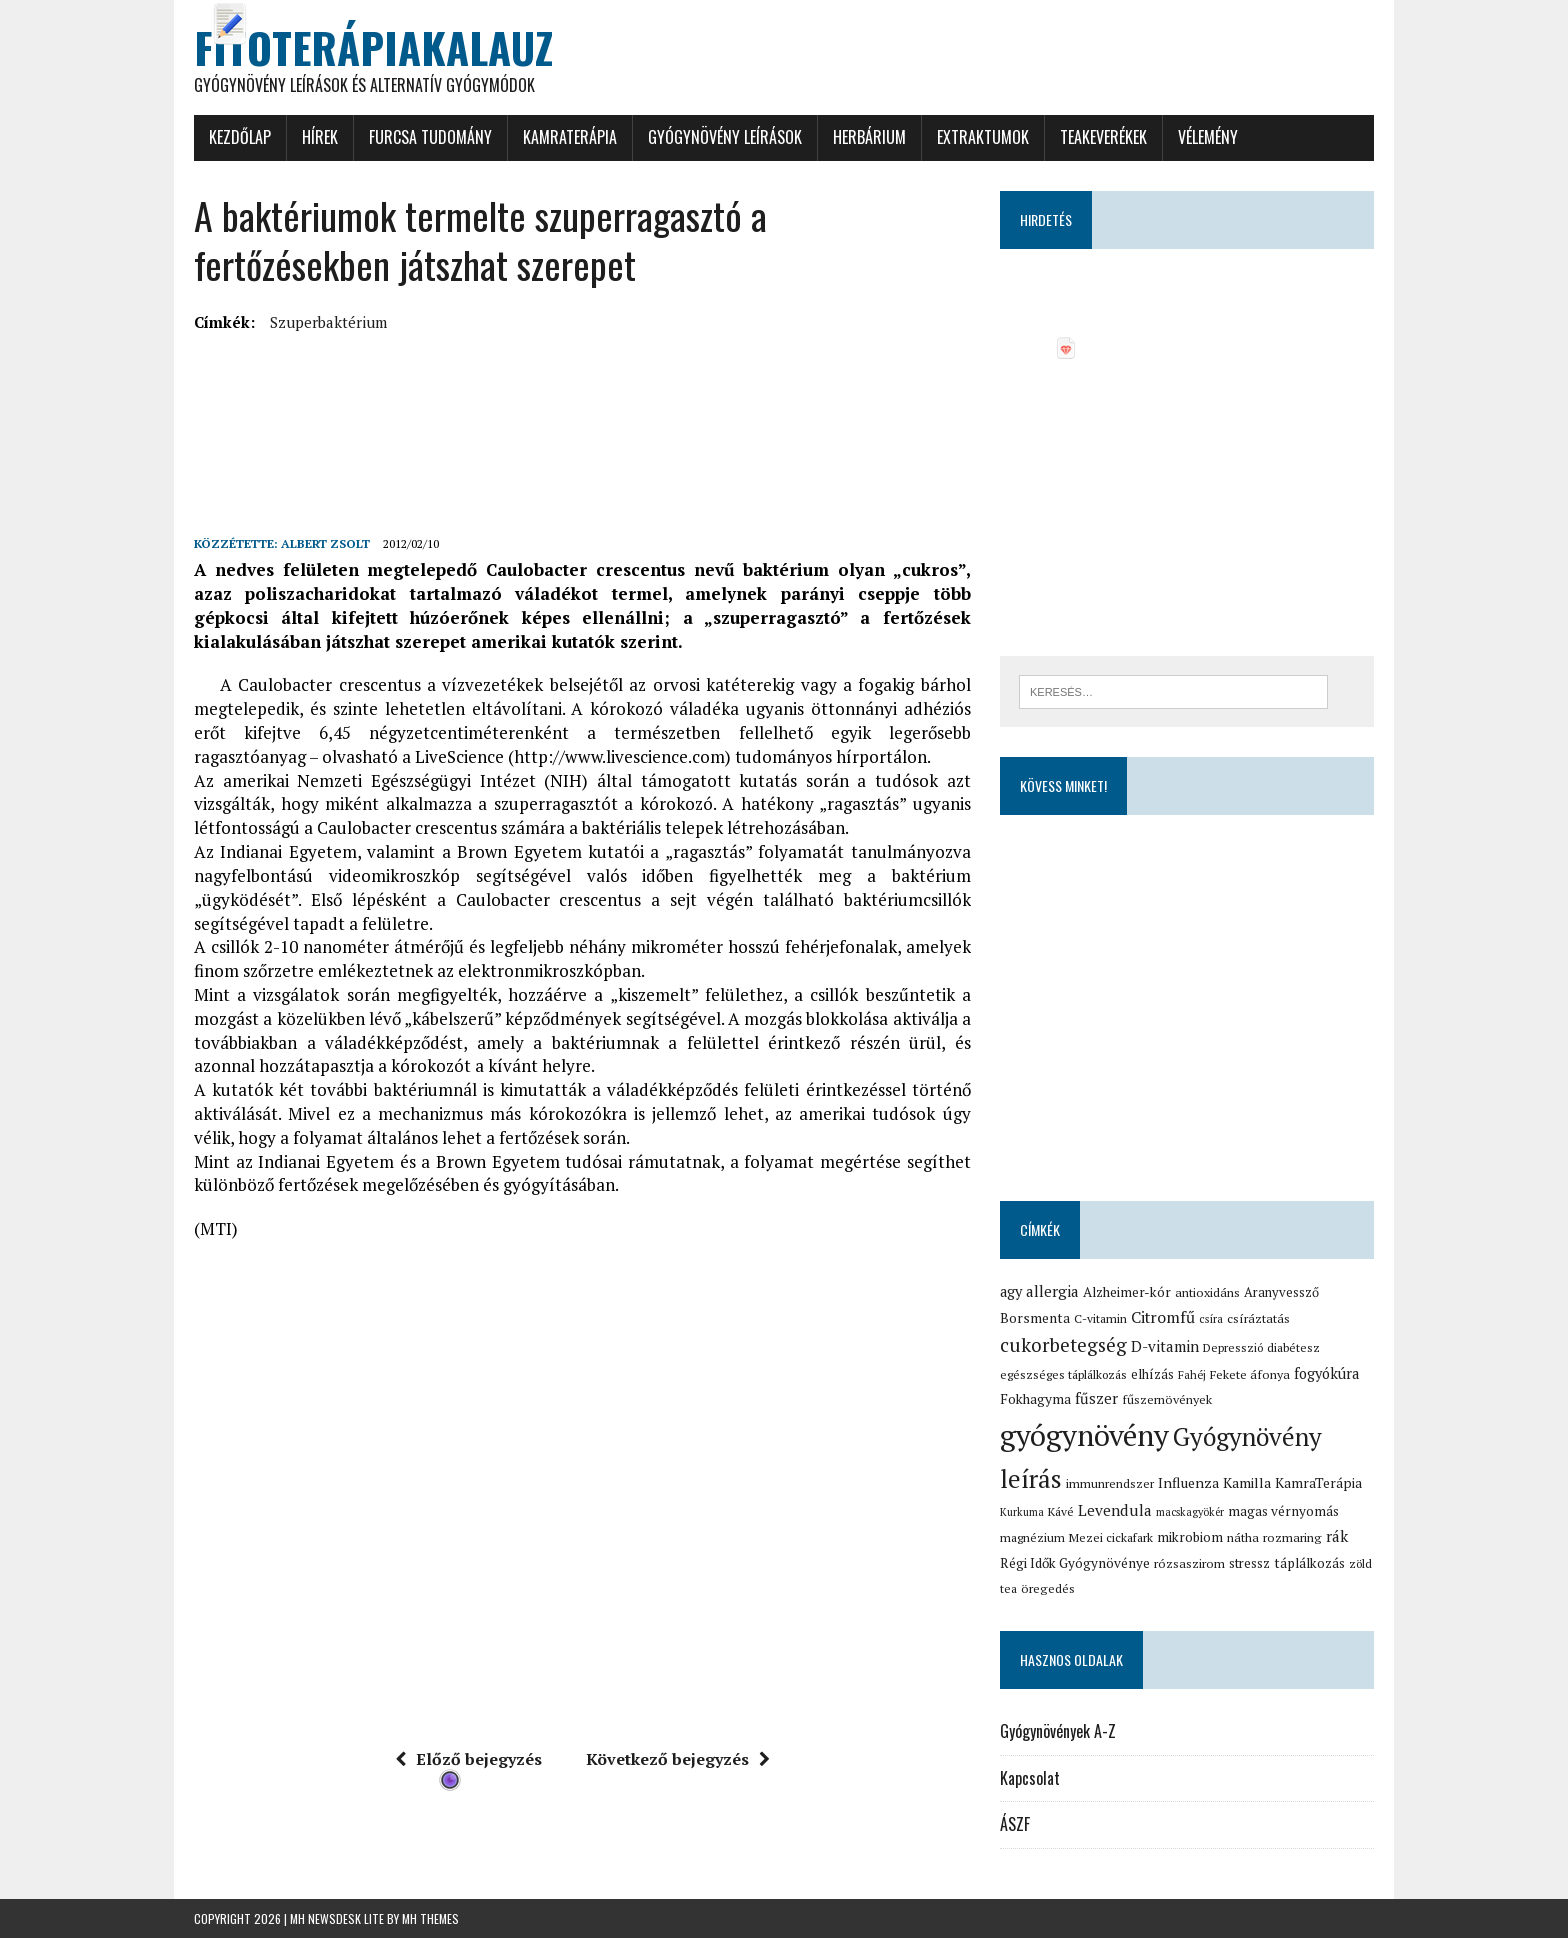 The width and height of the screenshot is (1568, 1938). What do you see at coordinates (230, 24) in the screenshot?
I see `open text editor application` at bounding box center [230, 24].